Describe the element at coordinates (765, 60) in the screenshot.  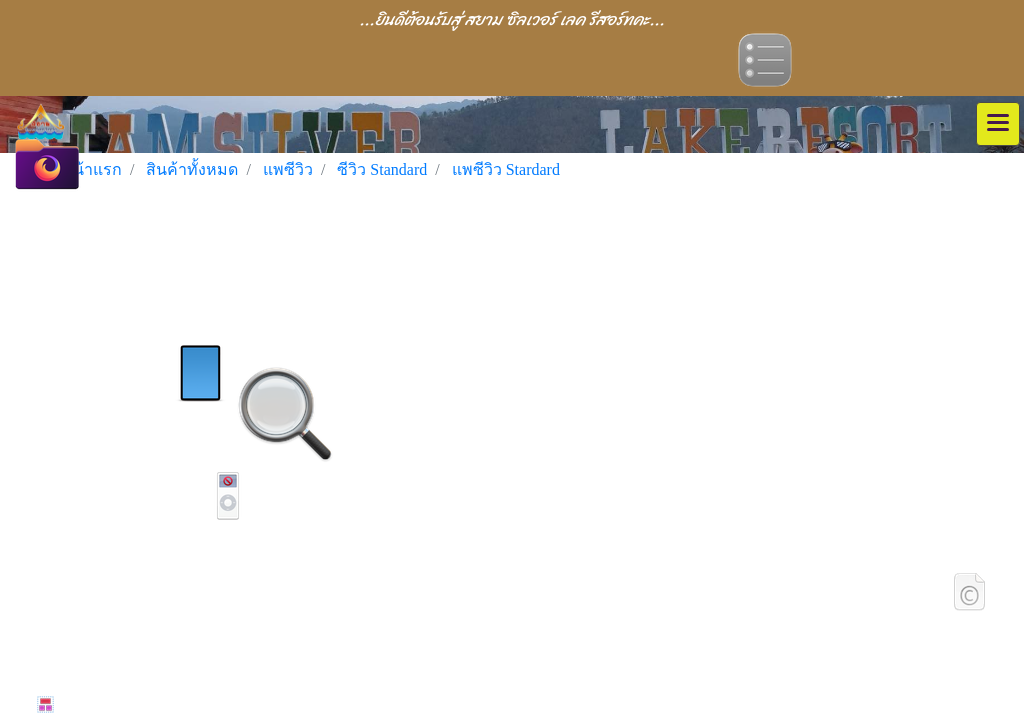
I see `open the reminders app` at that location.